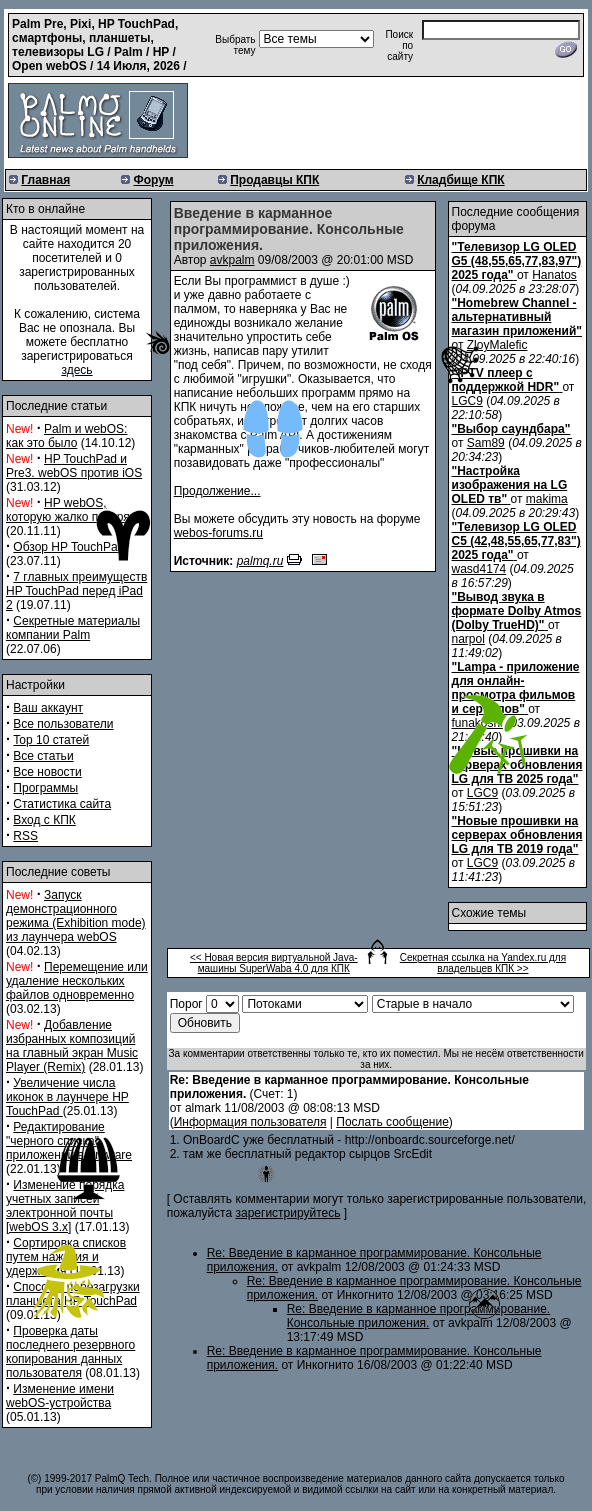 This screenshot has width=592, height=1511. What do you see at coordinates (460, 365) in the screenshot?
I see `fishing net tool or equipment in a game` at bounding box center [460, 365].